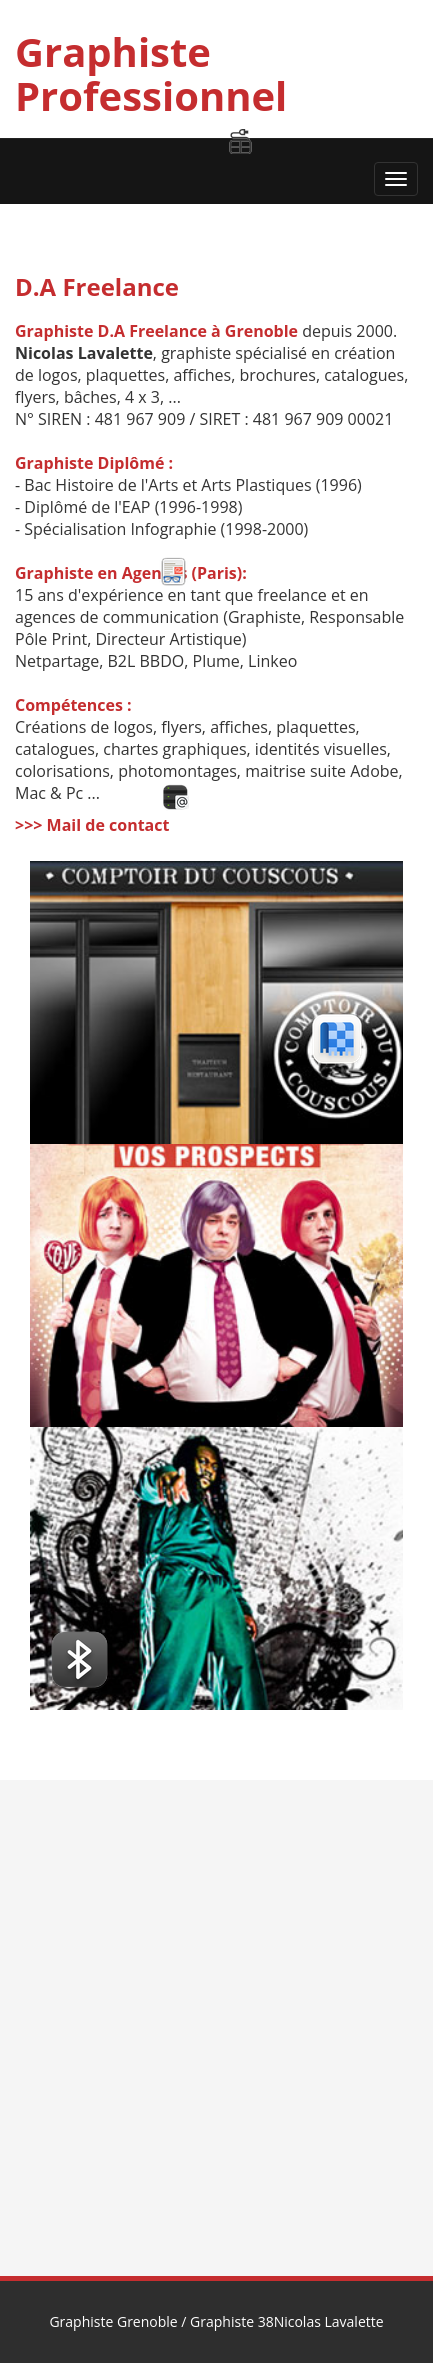  Describe the element at coordinates (240, 141) in the screenshot. I see `connect to a USB hub device` at that location.